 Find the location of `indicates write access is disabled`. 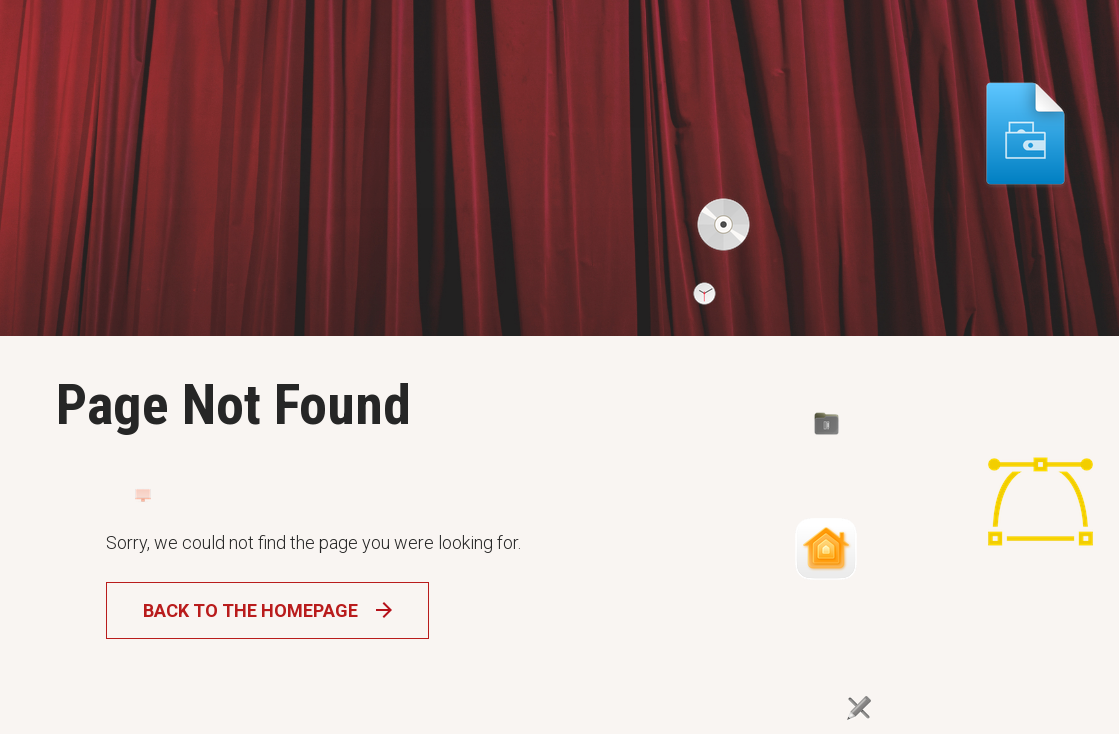

indicates write access is disabled is located at coordinates (859, 708).